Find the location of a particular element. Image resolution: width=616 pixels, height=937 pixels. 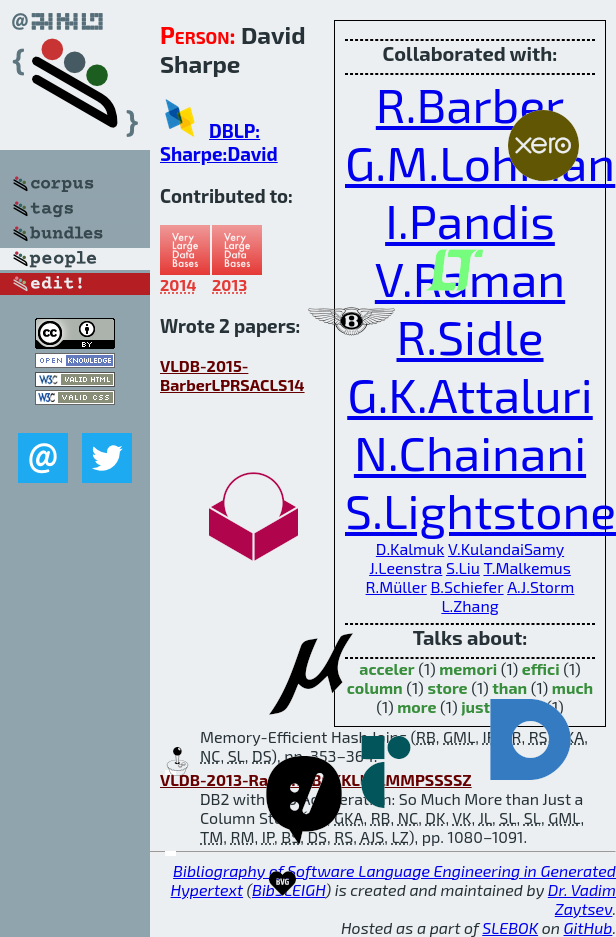

DatoCMS logo is located at coordinates (530, 739).